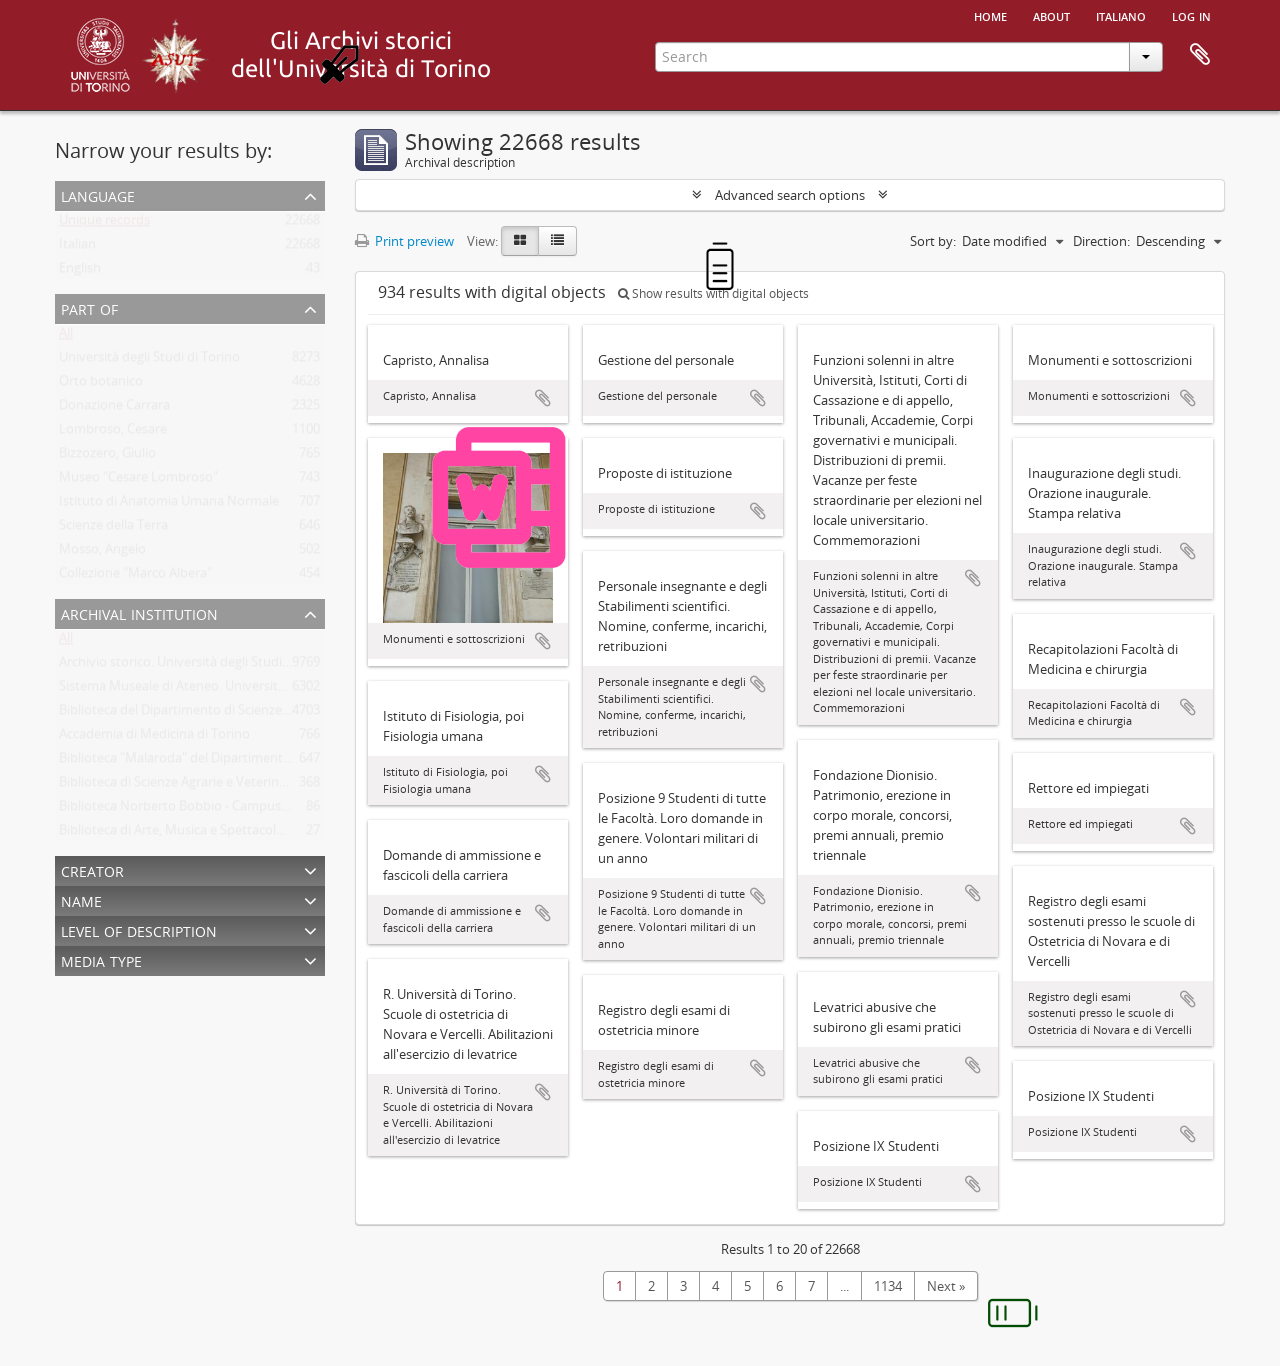  What do you see at coordinates (505, 497) in the screenshot?
I see `open Microsoft Word` at bounding box center [505, 497].